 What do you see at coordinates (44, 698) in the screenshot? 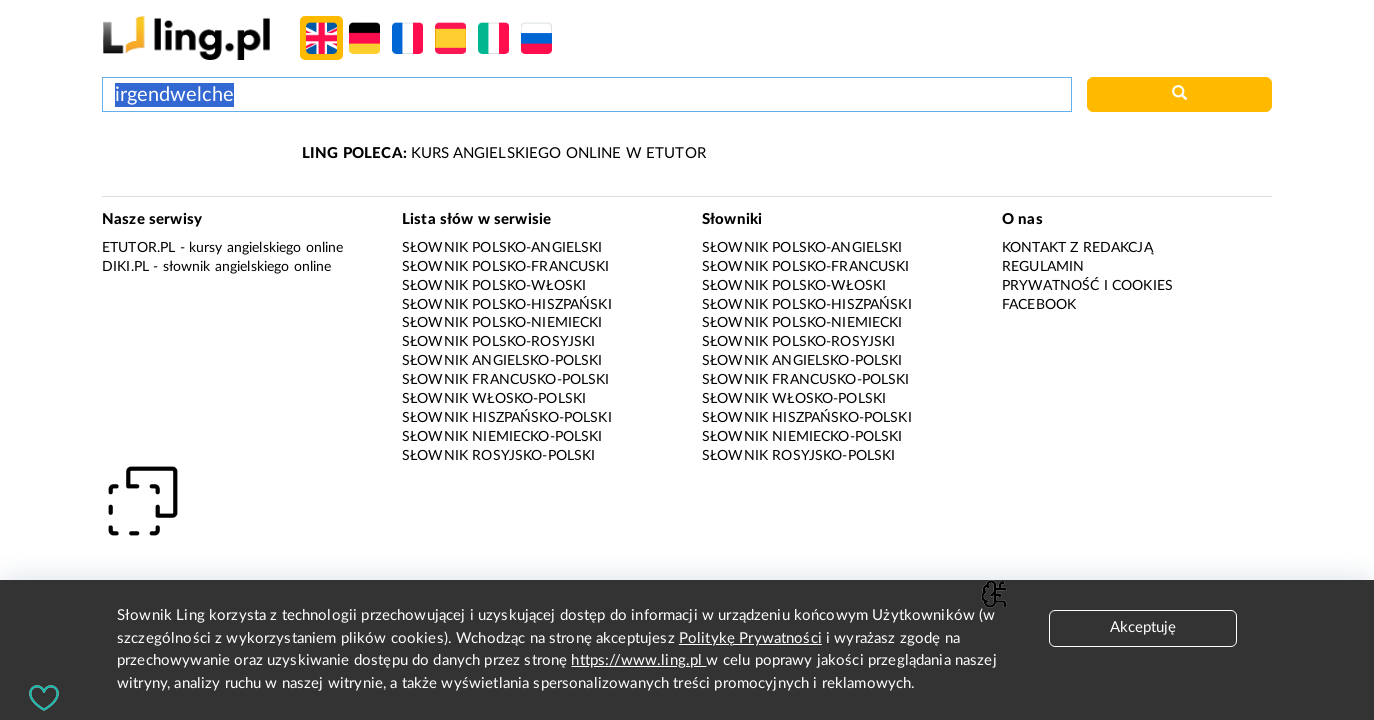
I see `like or favorite this item` at bounding box center [44, 698].